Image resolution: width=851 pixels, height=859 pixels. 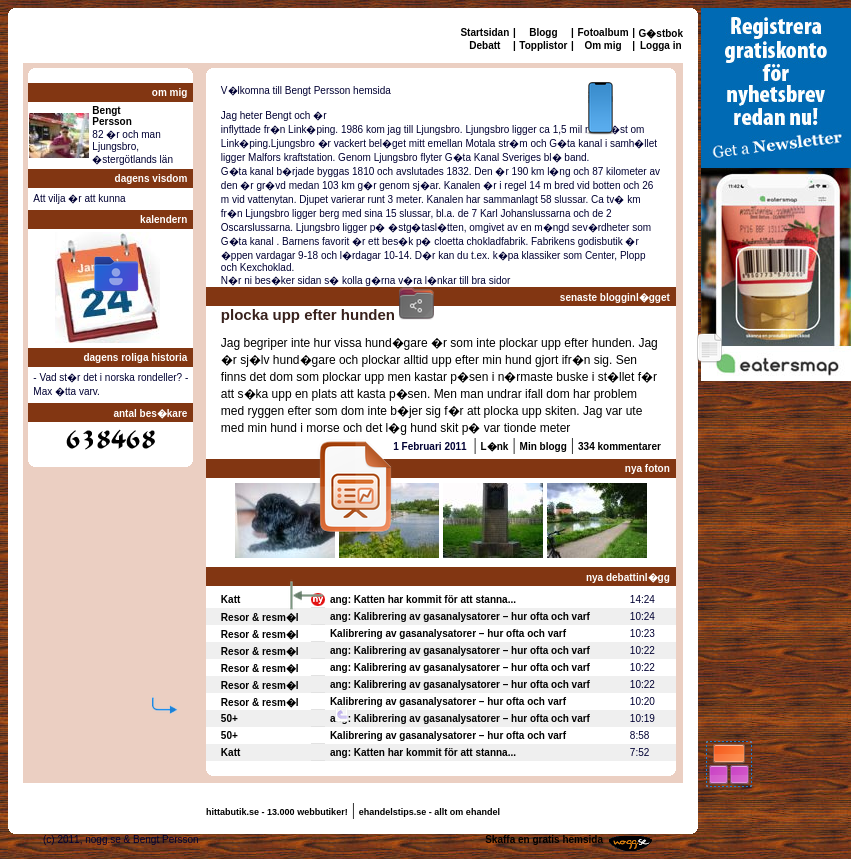 What do you see at coordinates (355, 486) in the screenshot?
I see `open a libreoffice impress presentation template` at bounding box center [355, 486].